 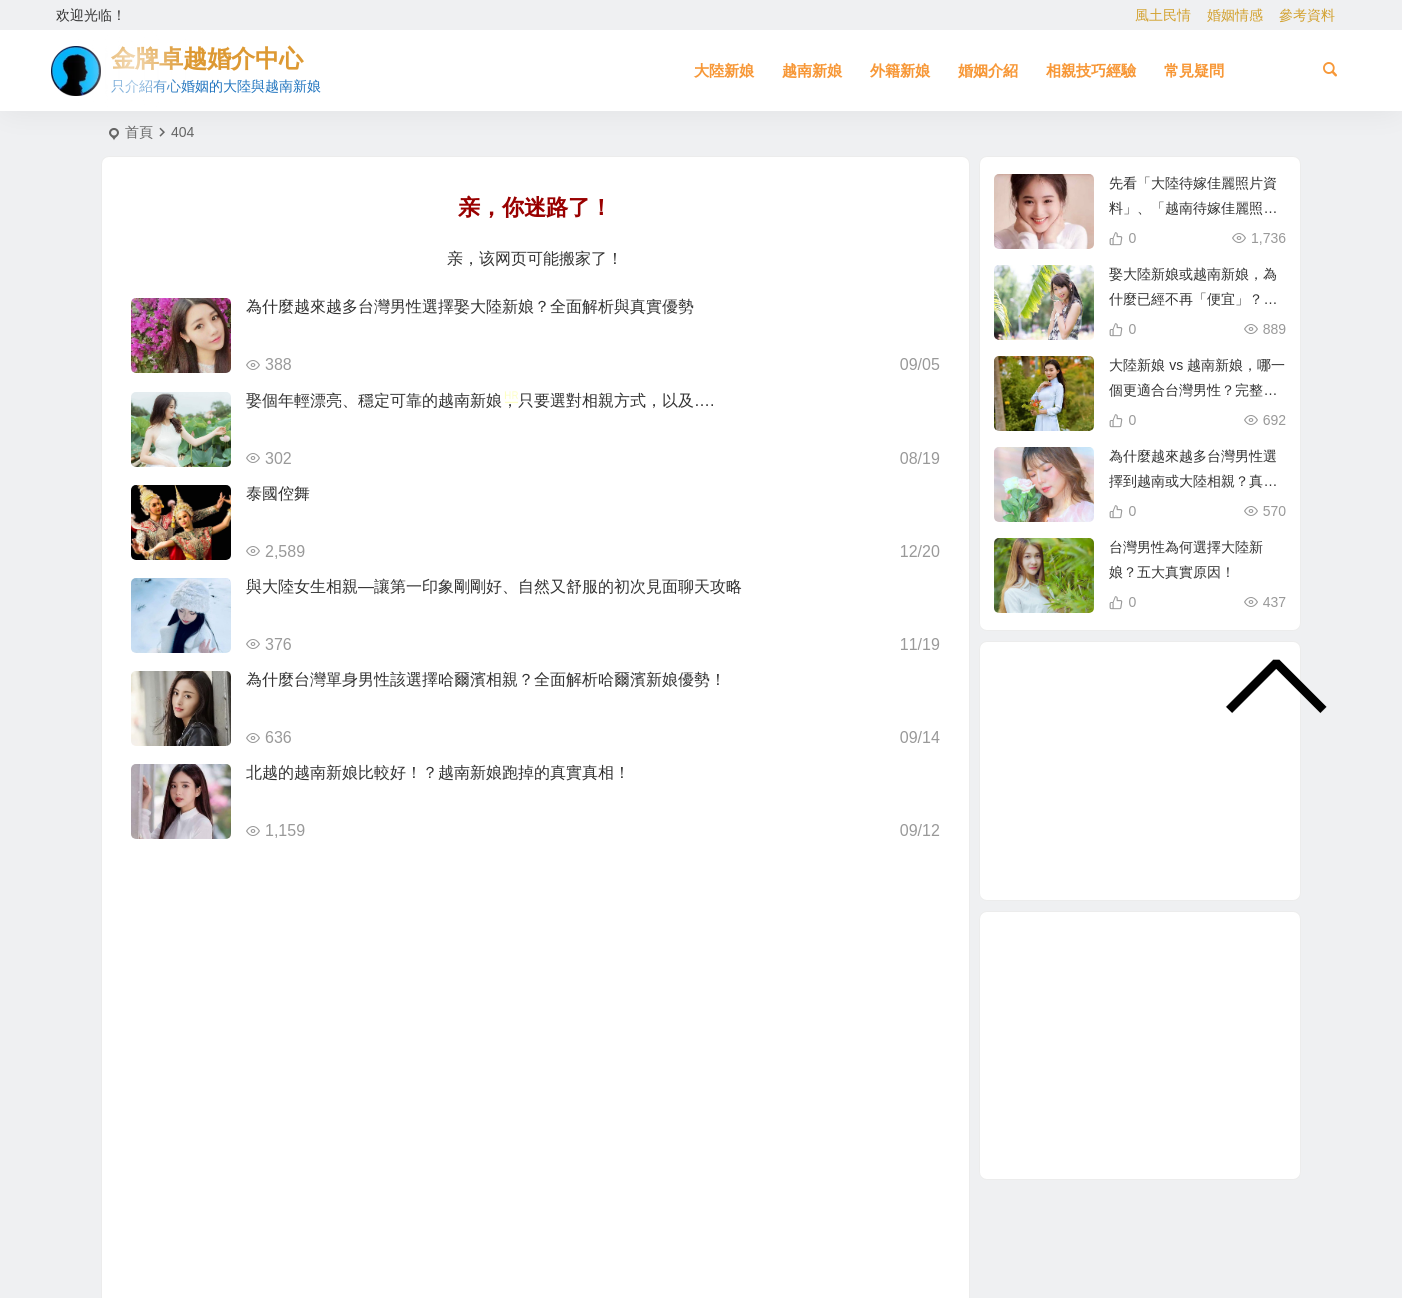 What do you see at coordinates (1276, 690) in the screenshot?
I see `collapse or minimize a section` at bounding box center [1276, 690].